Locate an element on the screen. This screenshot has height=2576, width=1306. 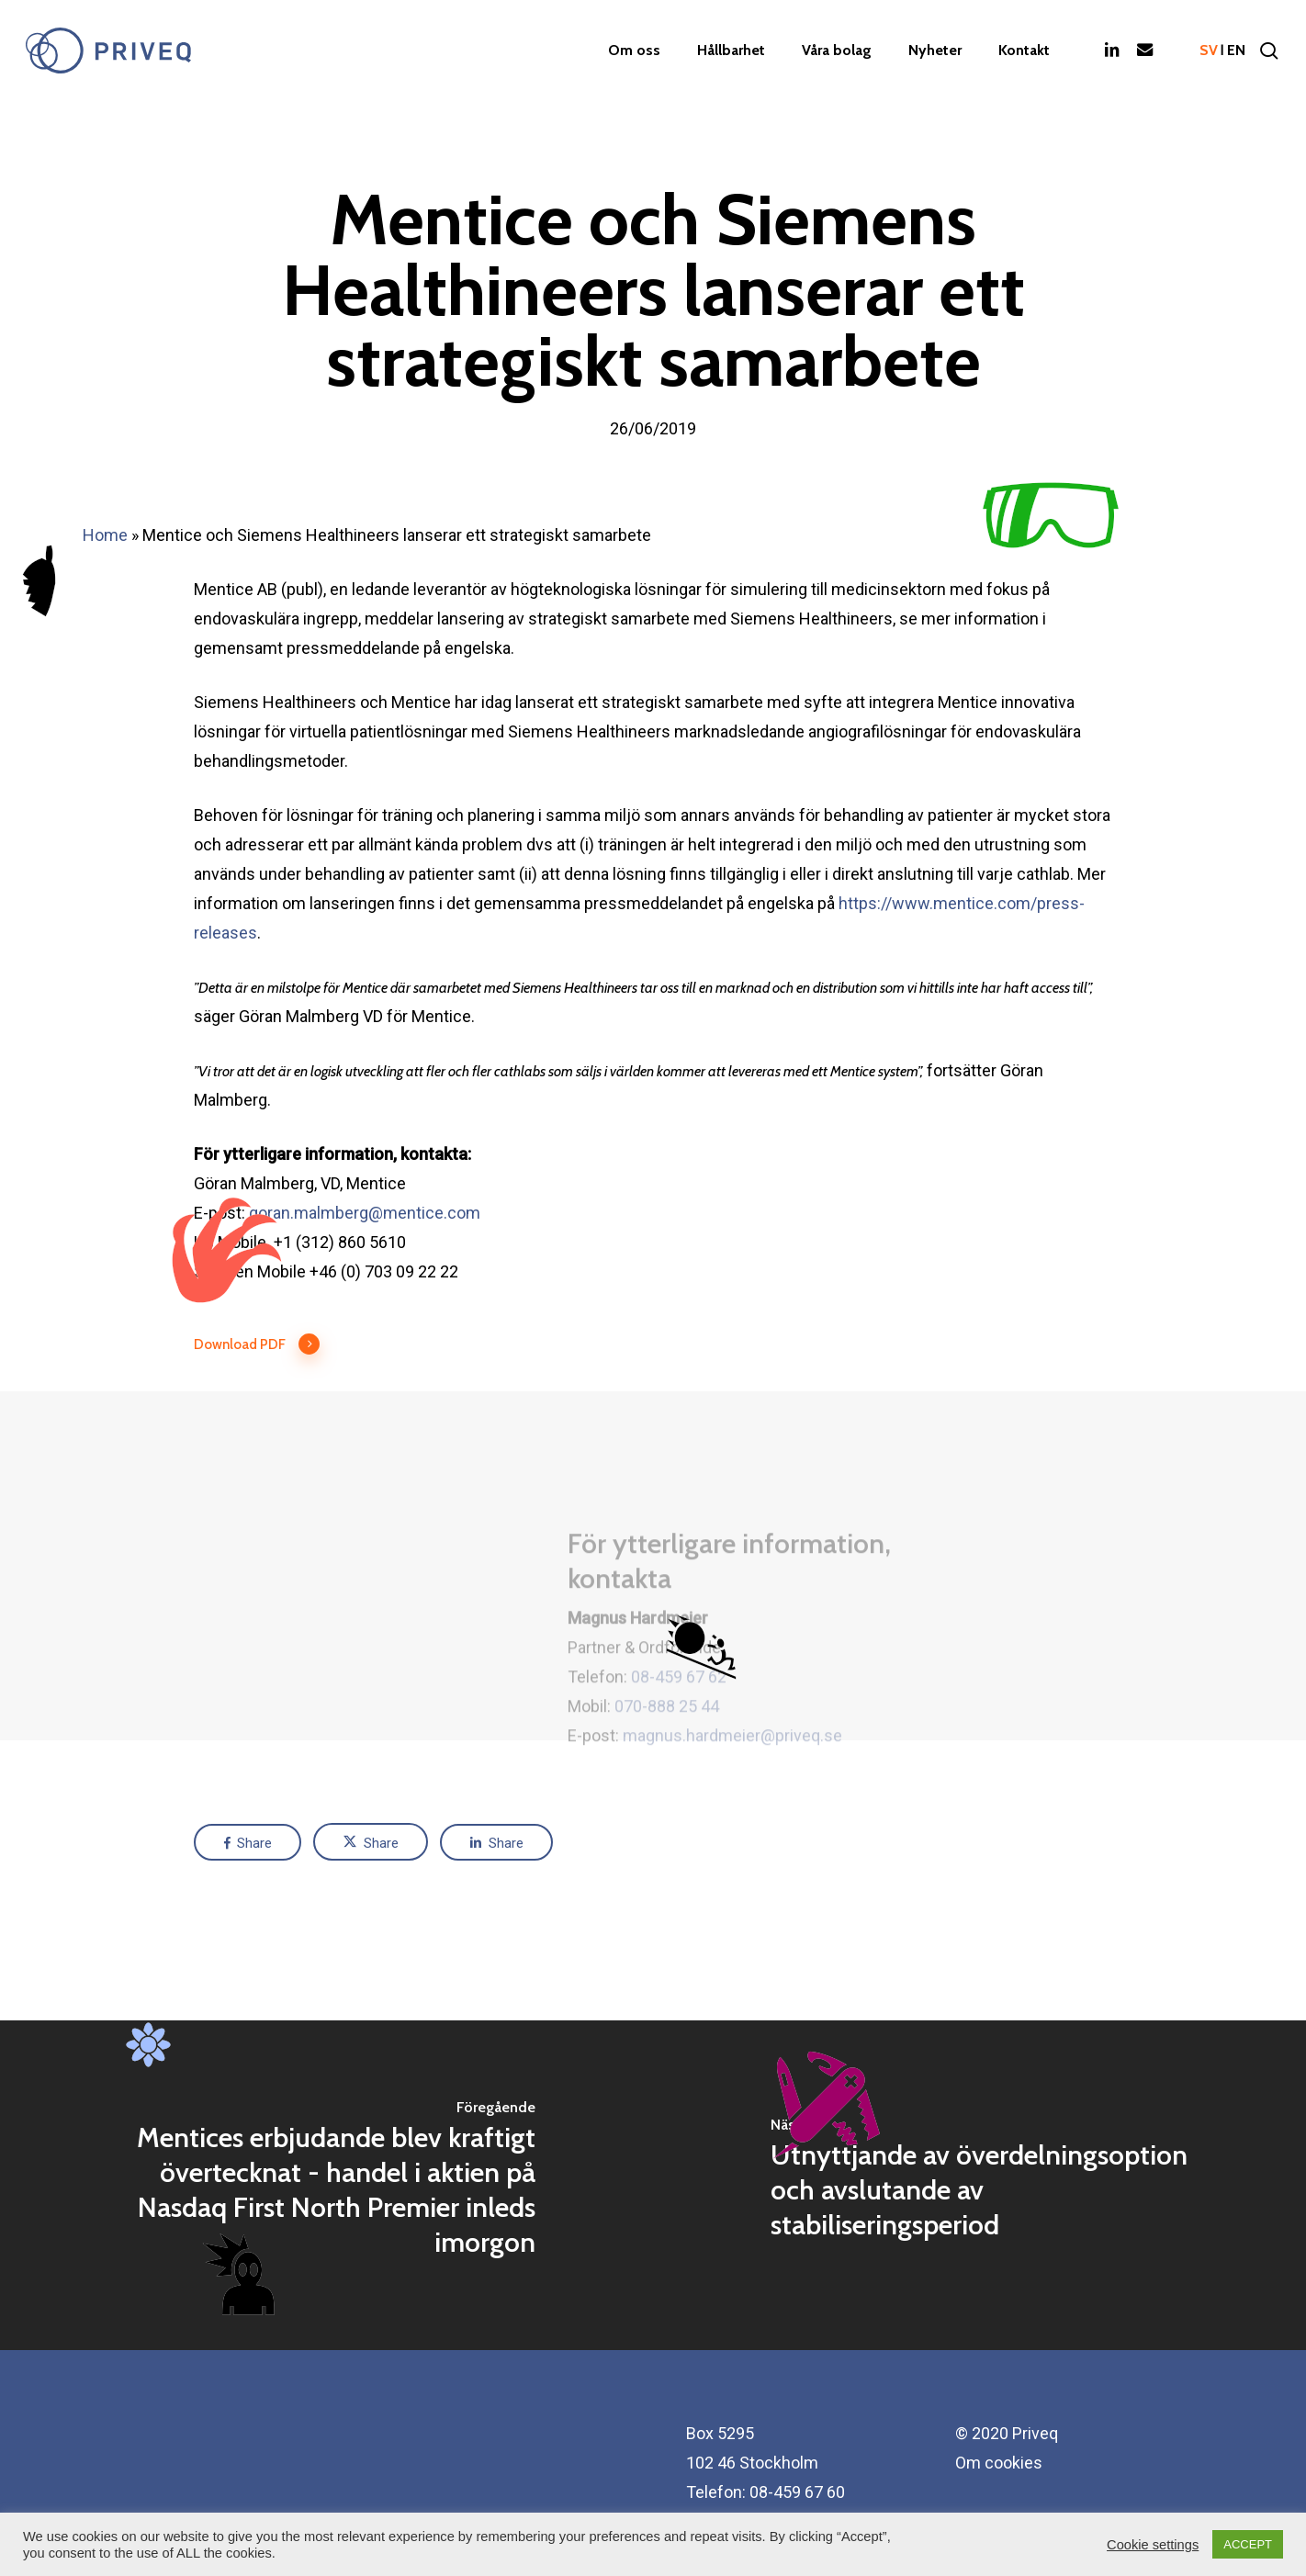
play boulder dash or similar arcade game is located at coordinates (701, 1647).